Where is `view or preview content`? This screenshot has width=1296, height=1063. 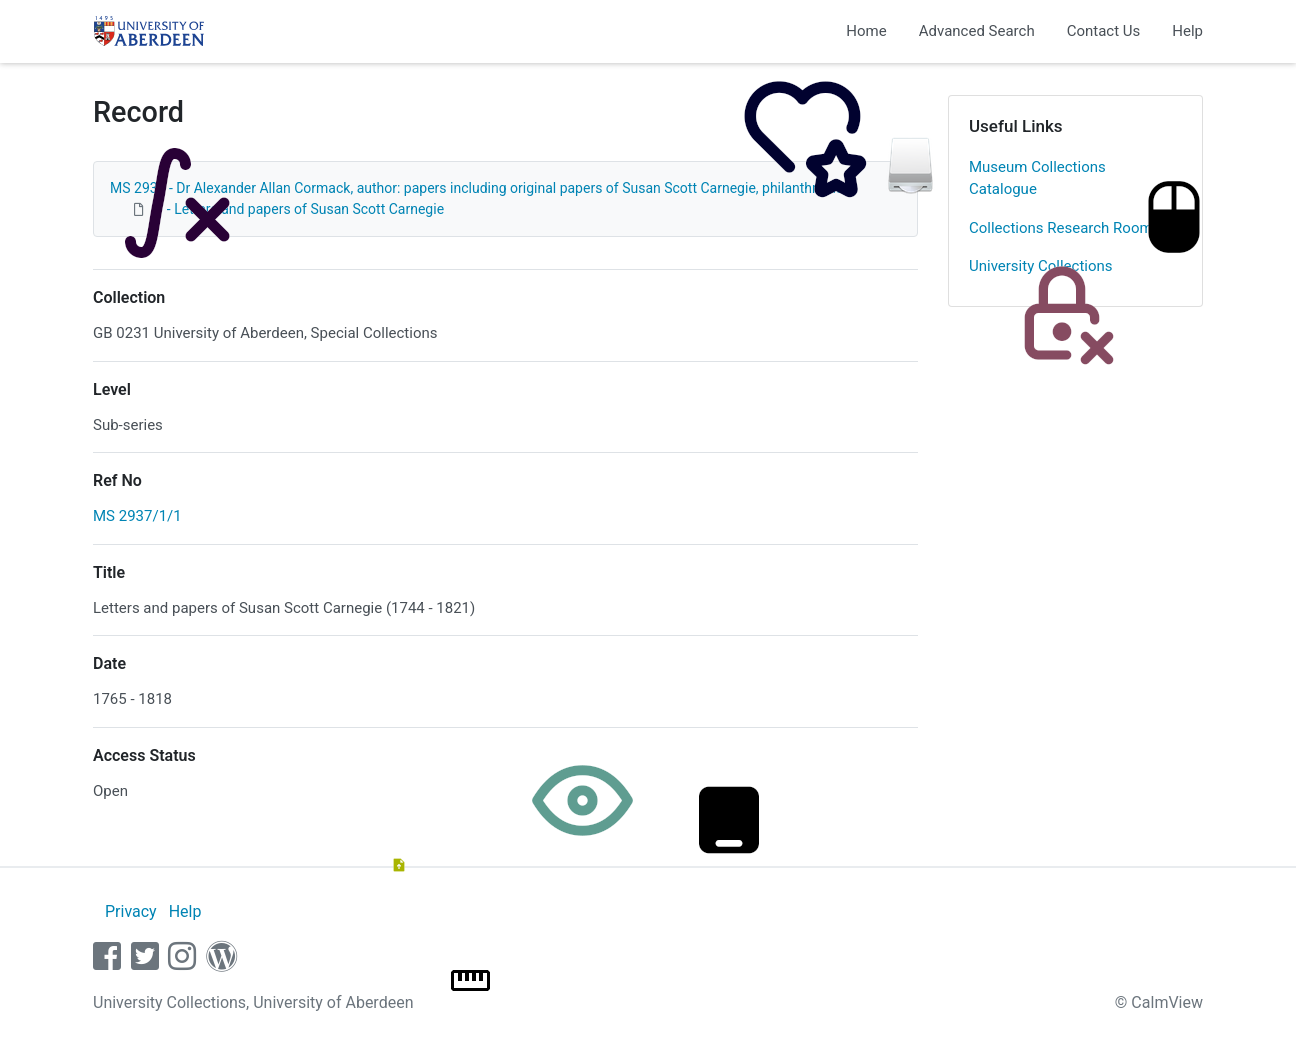 view or preview content is located at coordinates (582, 800).